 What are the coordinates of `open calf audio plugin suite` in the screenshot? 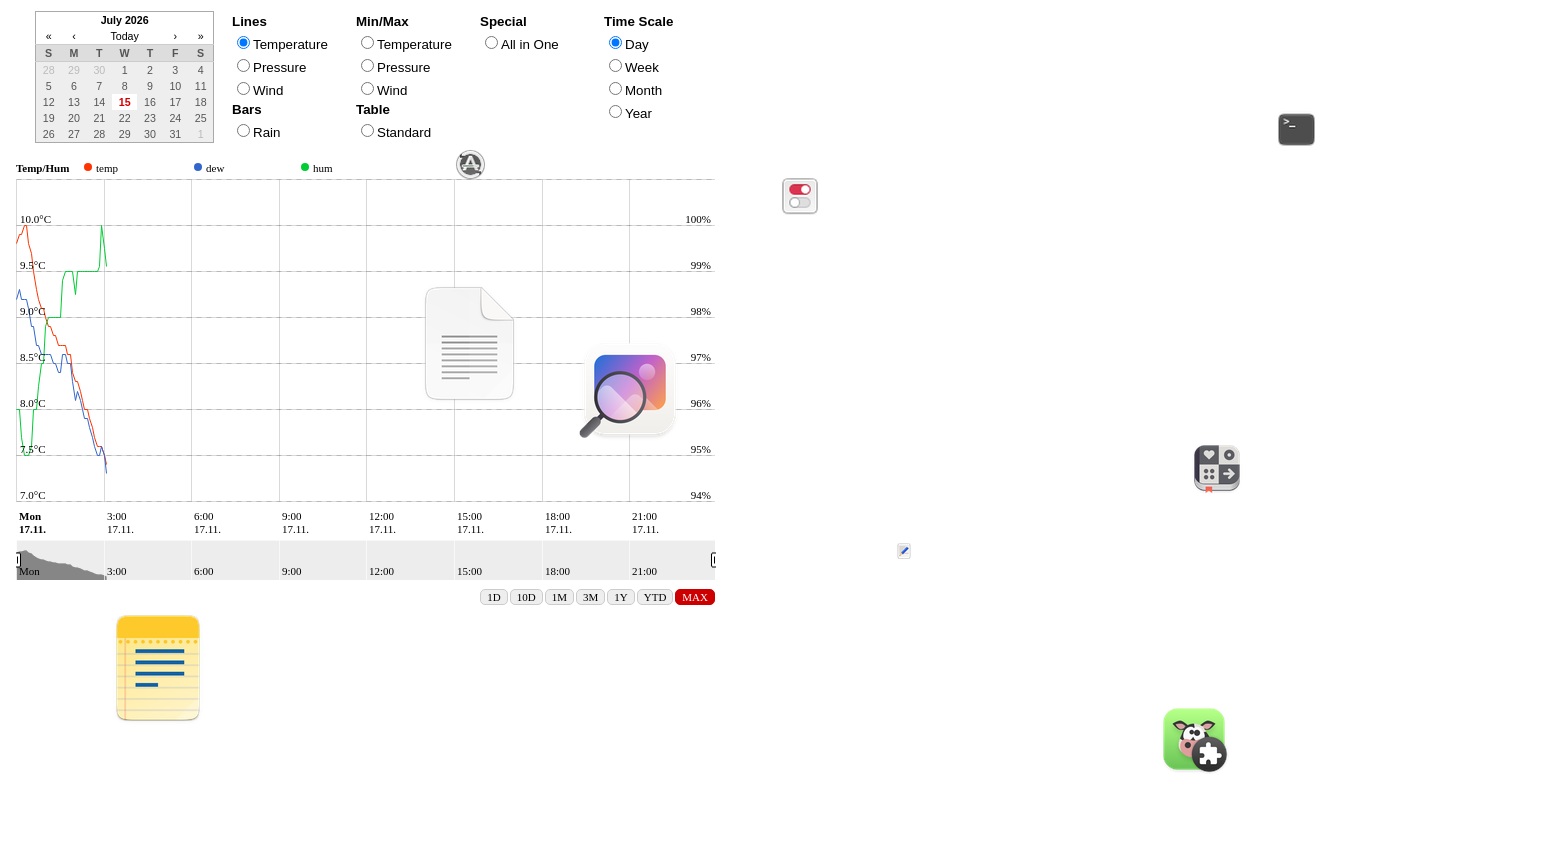 It's located at (1194, 739).